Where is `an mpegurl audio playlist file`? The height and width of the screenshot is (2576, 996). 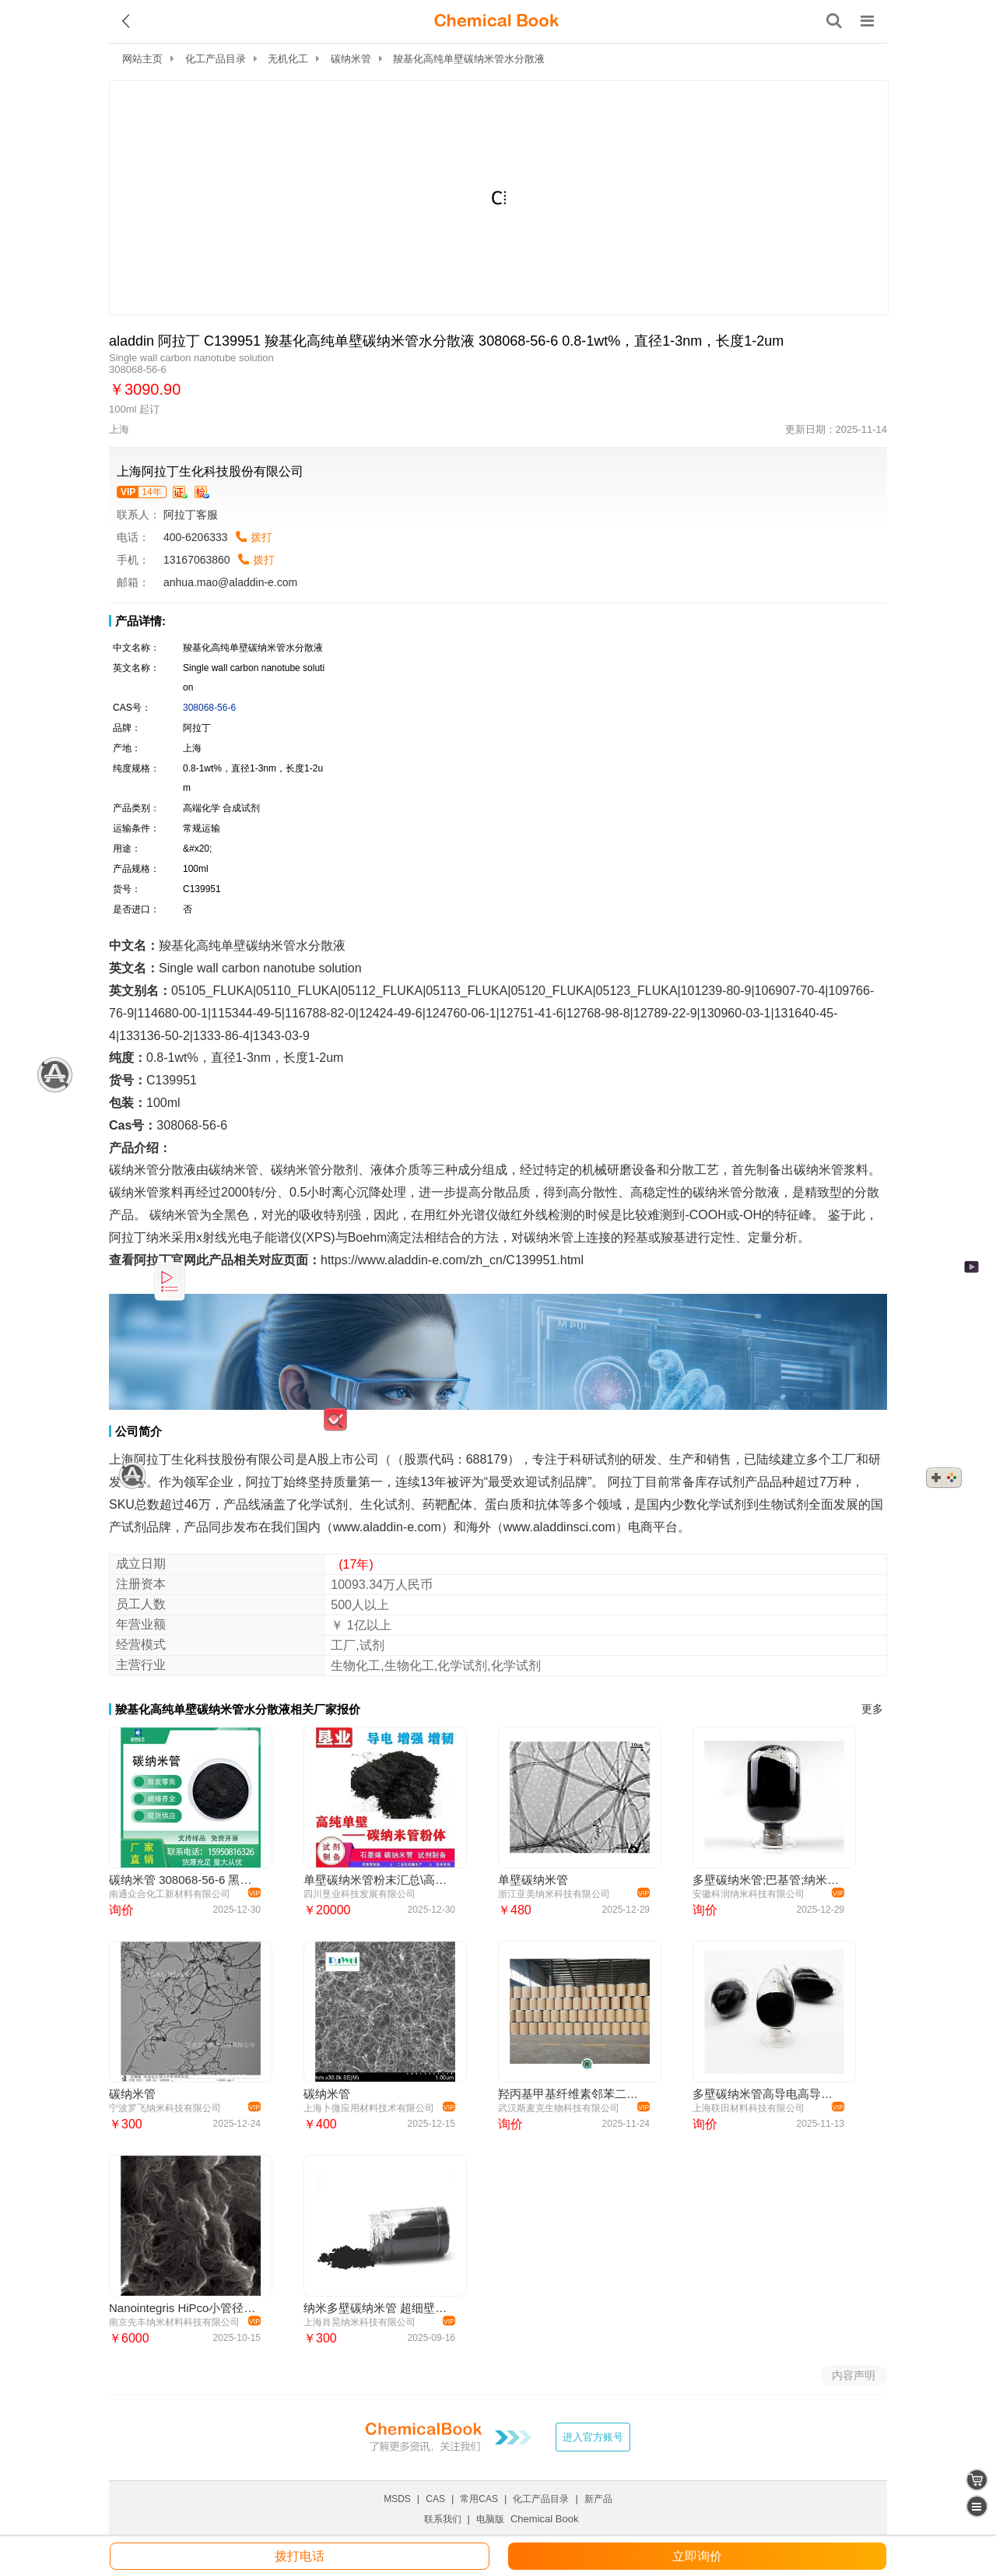 an mpegurl audio playlist file is located at coordinates (170, 1281).